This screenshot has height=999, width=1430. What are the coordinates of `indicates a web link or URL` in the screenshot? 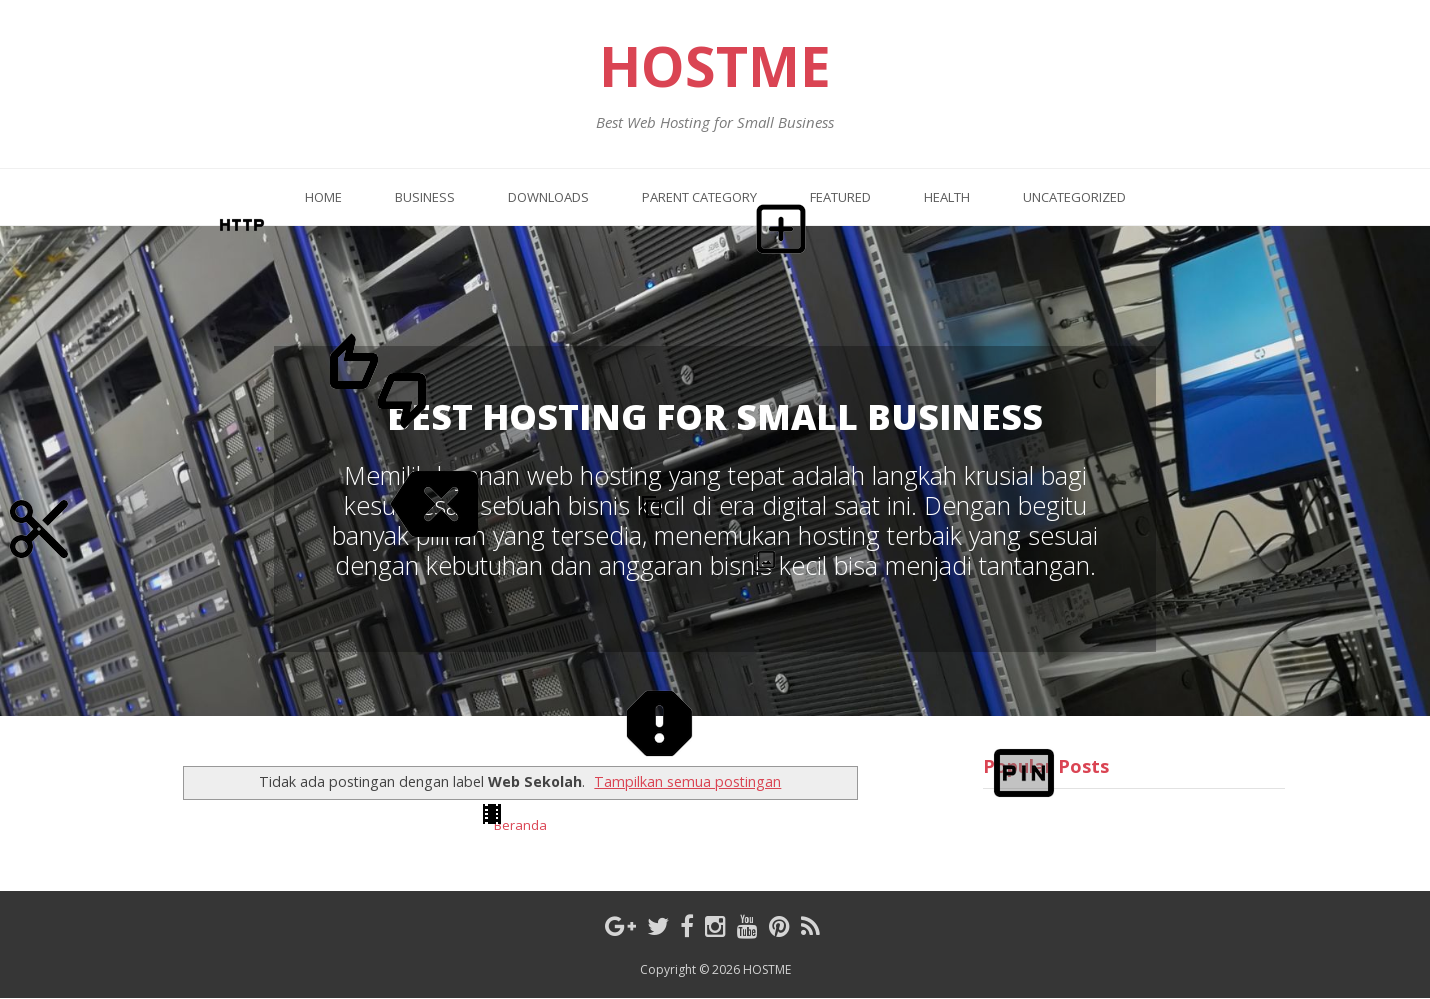 It's located at (242, 225).